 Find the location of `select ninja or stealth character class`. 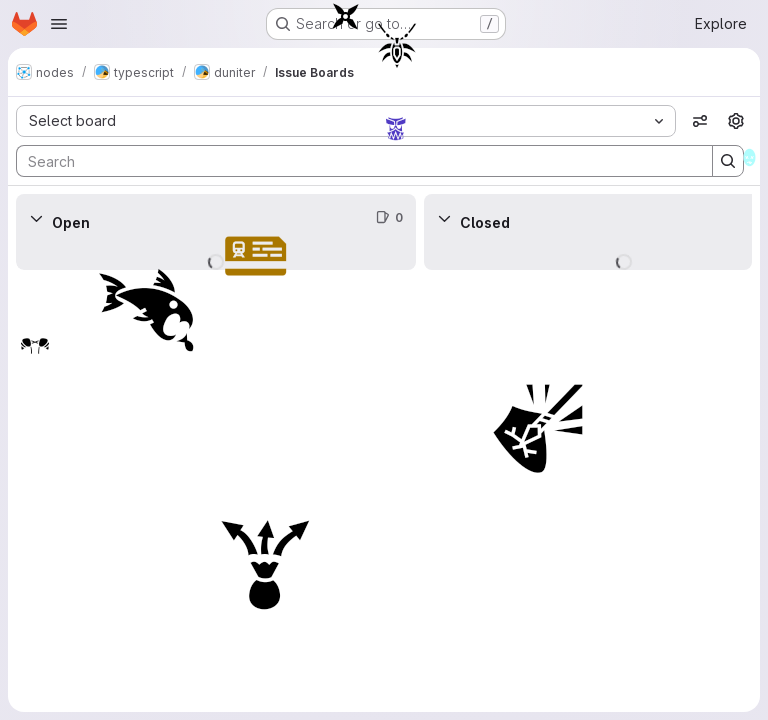

select ninja or stealth character class is located at coordinates (345, 16).